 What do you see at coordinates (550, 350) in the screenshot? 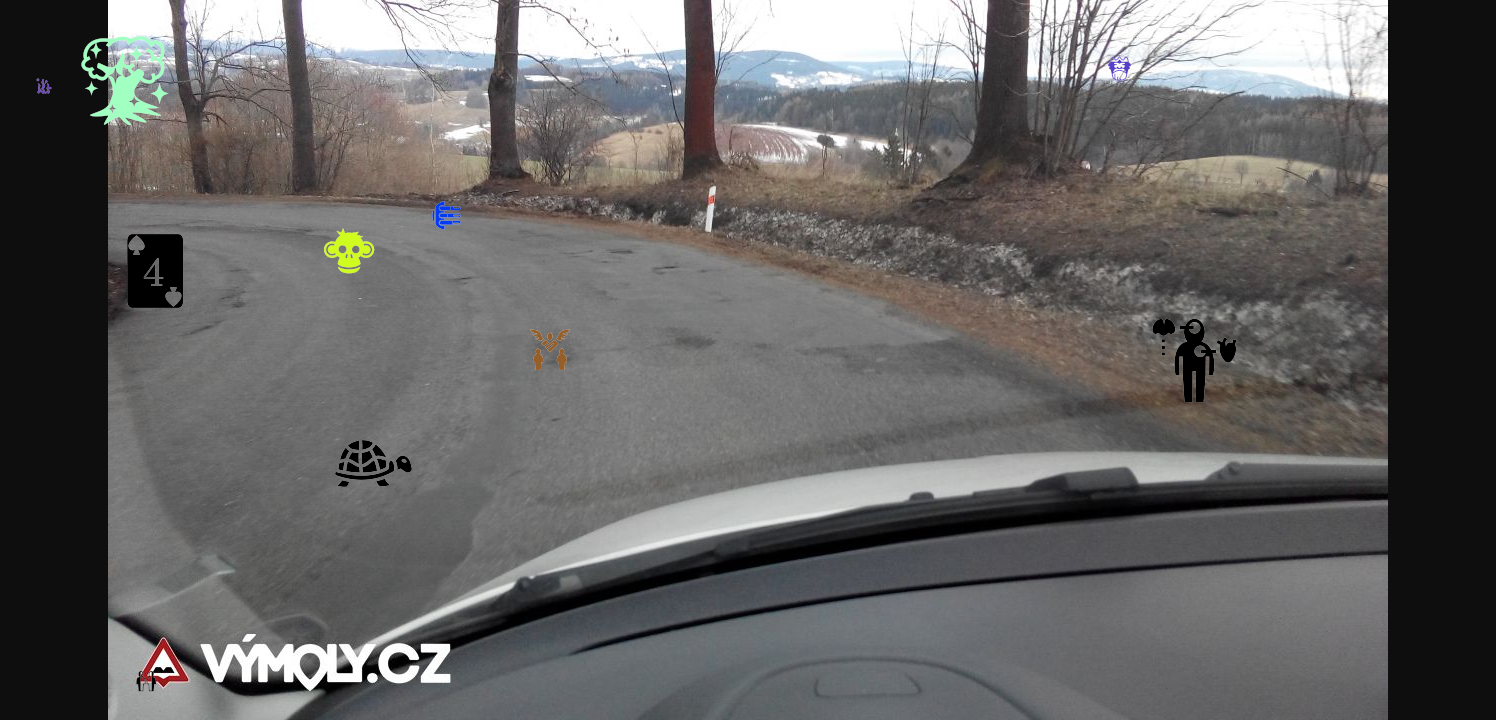
I see `the lovers tarot card in a fortune telling or divination app` at bounding box center [550, 350].